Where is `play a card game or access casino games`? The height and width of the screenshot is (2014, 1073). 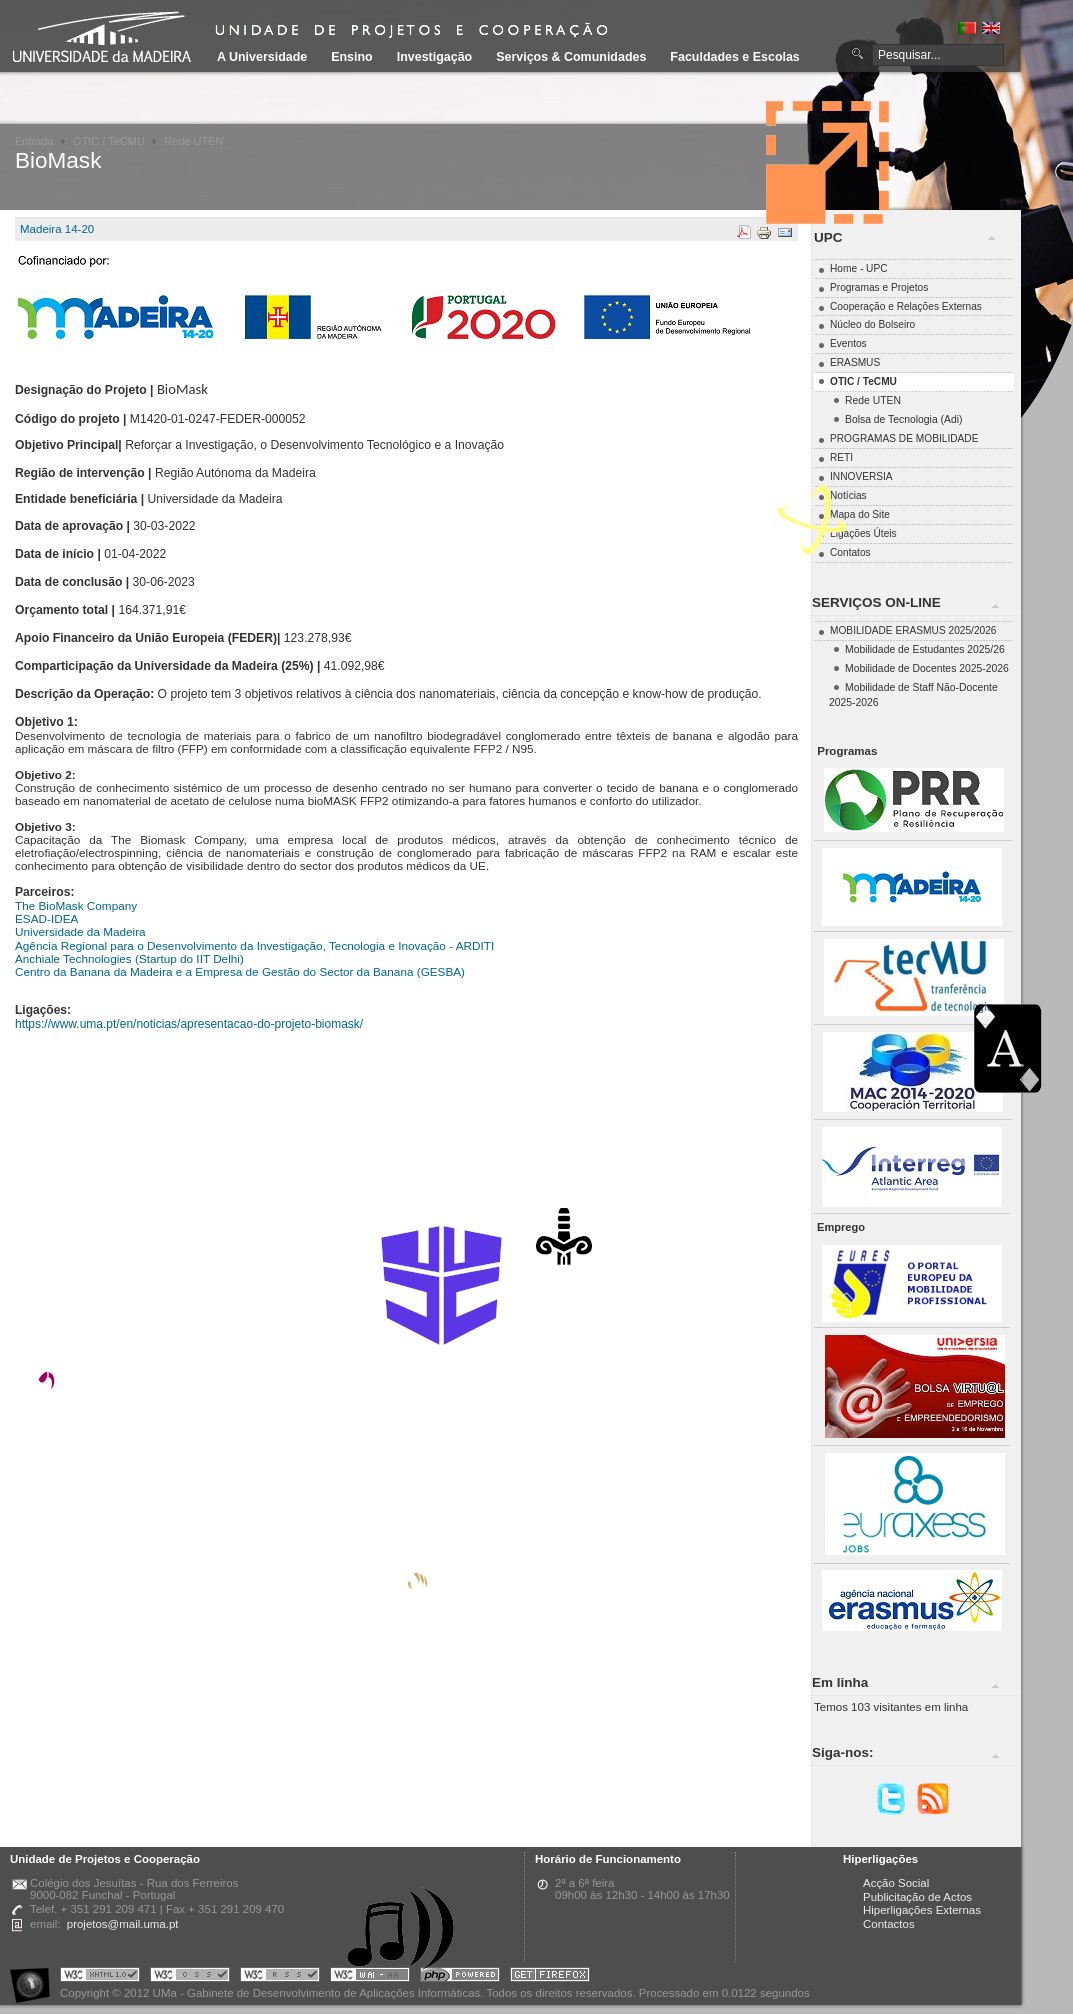 play a card game or access casino games is located at coordinates (1007, 1048).